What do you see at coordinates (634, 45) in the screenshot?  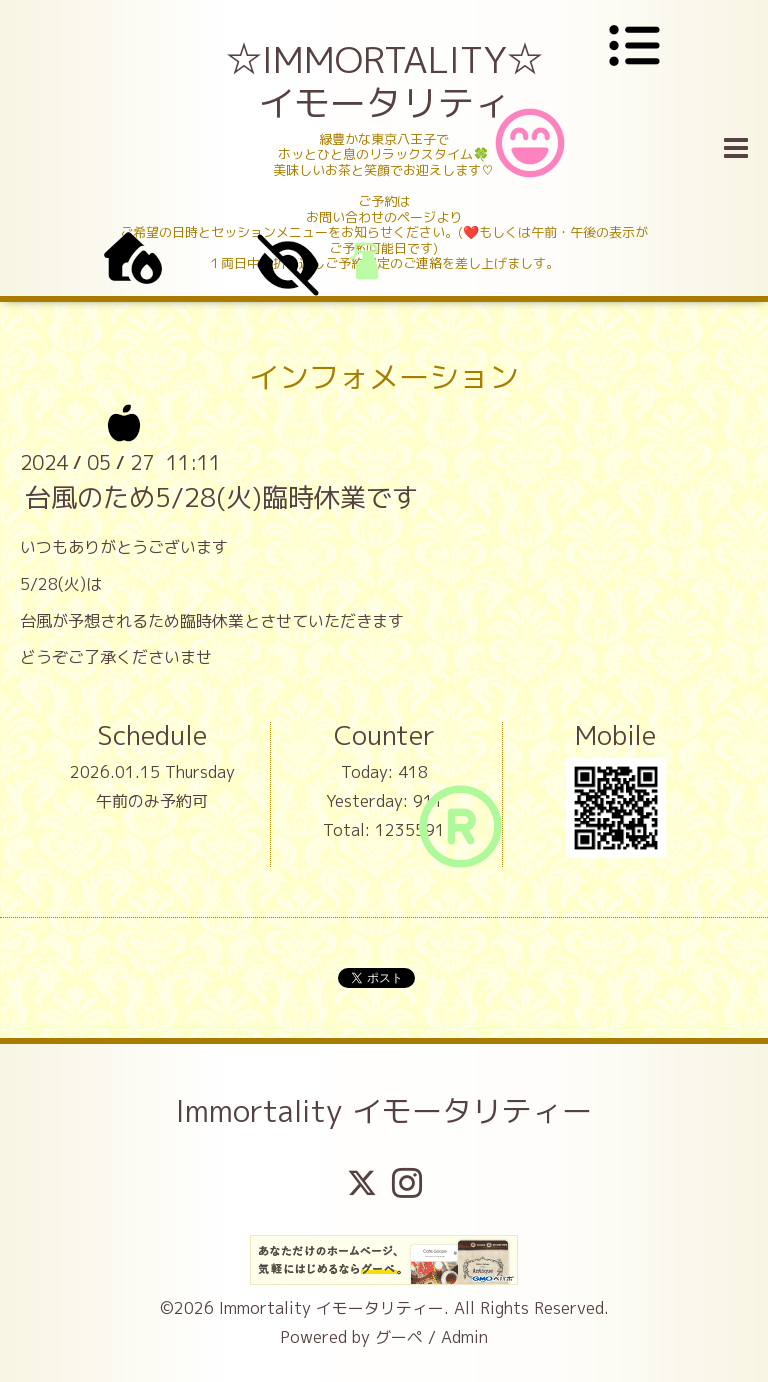 I see `view items in a bulleted list format` at bounding box center [634, 45].